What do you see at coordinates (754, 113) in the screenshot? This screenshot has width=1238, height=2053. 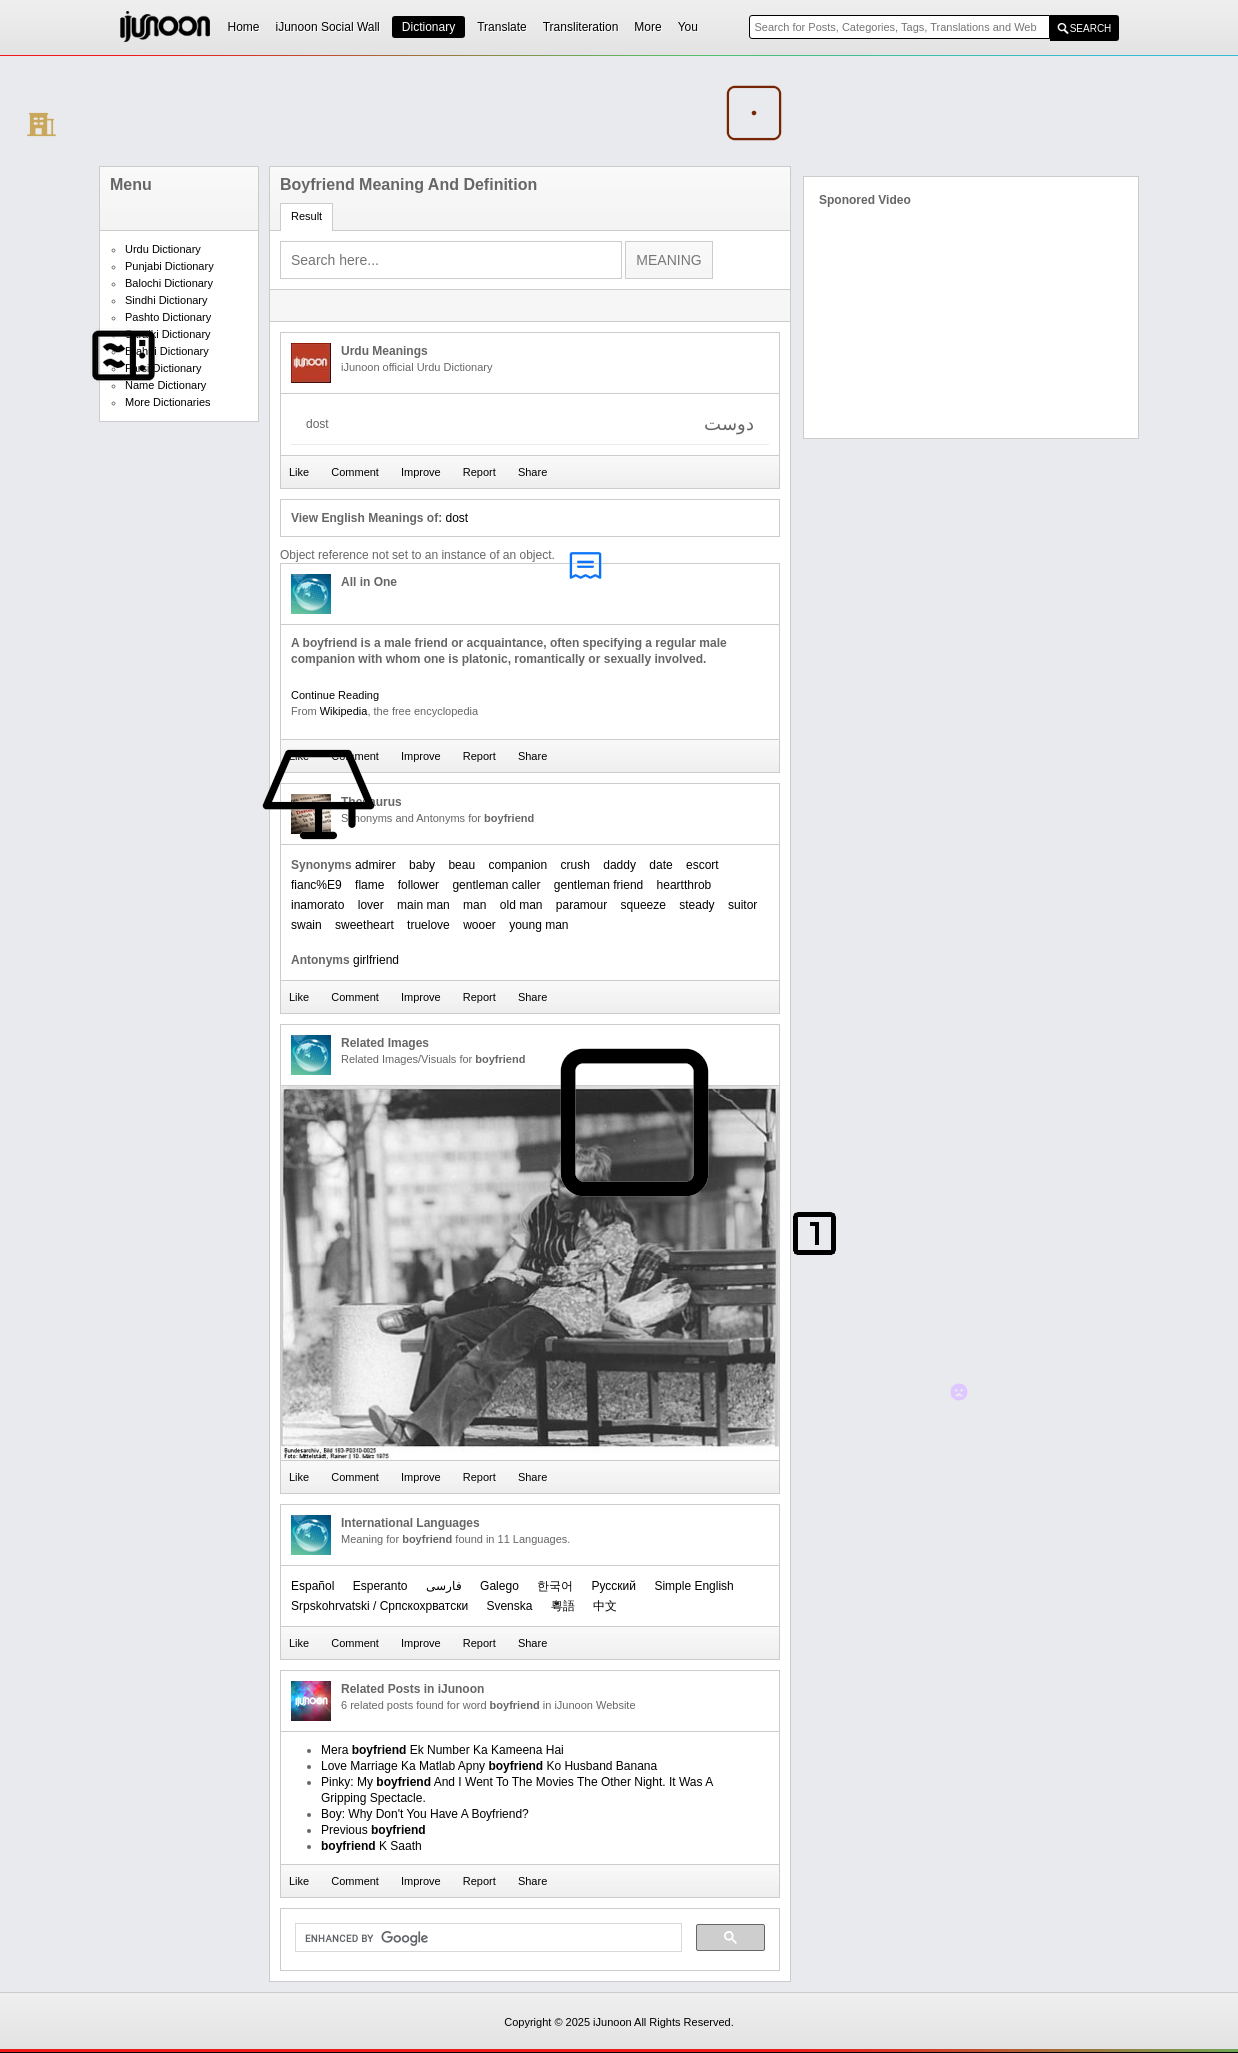 I see `indicates a roll result of one` at bounding box center [754, 113].